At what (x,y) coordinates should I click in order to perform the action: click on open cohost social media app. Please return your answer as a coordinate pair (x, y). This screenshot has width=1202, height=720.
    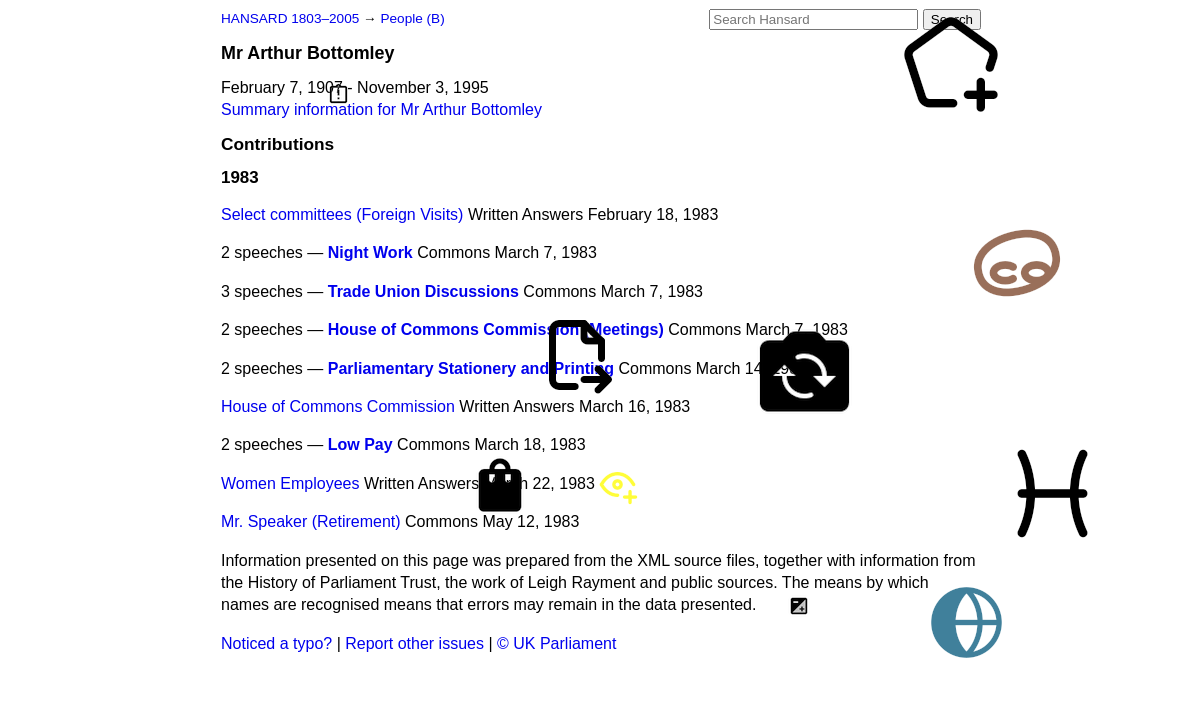
    Looking at the image, I should click on (1017, 265).